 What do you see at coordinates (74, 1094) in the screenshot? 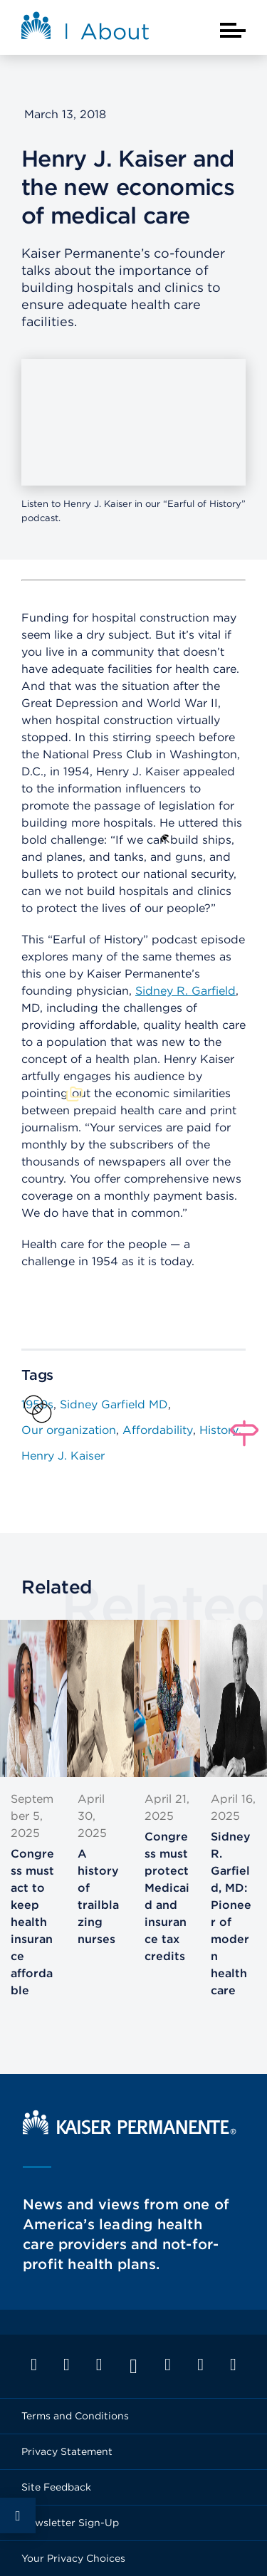
I see `view all folders` at bounding box center [74, 1094].